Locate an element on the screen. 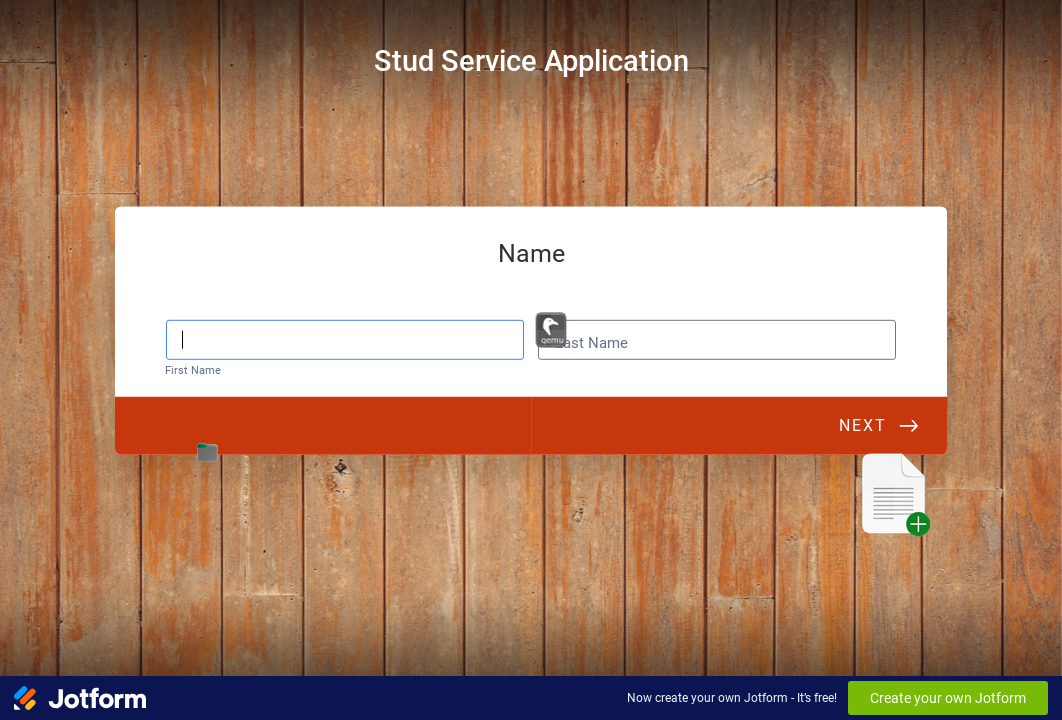 This screenshot has width=1062, height=720. qemu virtual disk image file is located at coordinates (551, 330).